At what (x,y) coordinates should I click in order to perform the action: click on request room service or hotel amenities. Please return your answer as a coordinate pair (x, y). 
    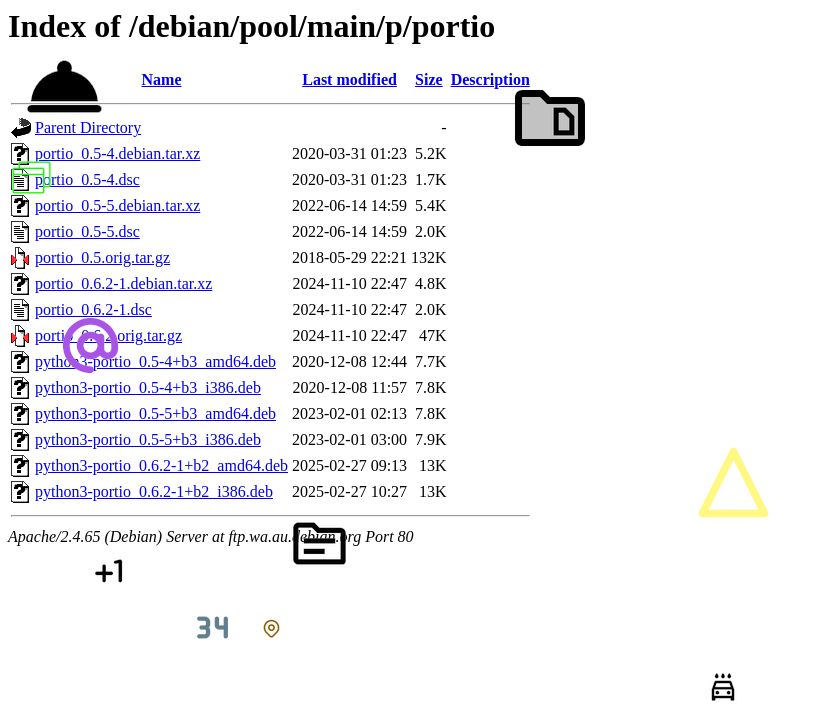
    Looking at the image, I should click on (64, 86).